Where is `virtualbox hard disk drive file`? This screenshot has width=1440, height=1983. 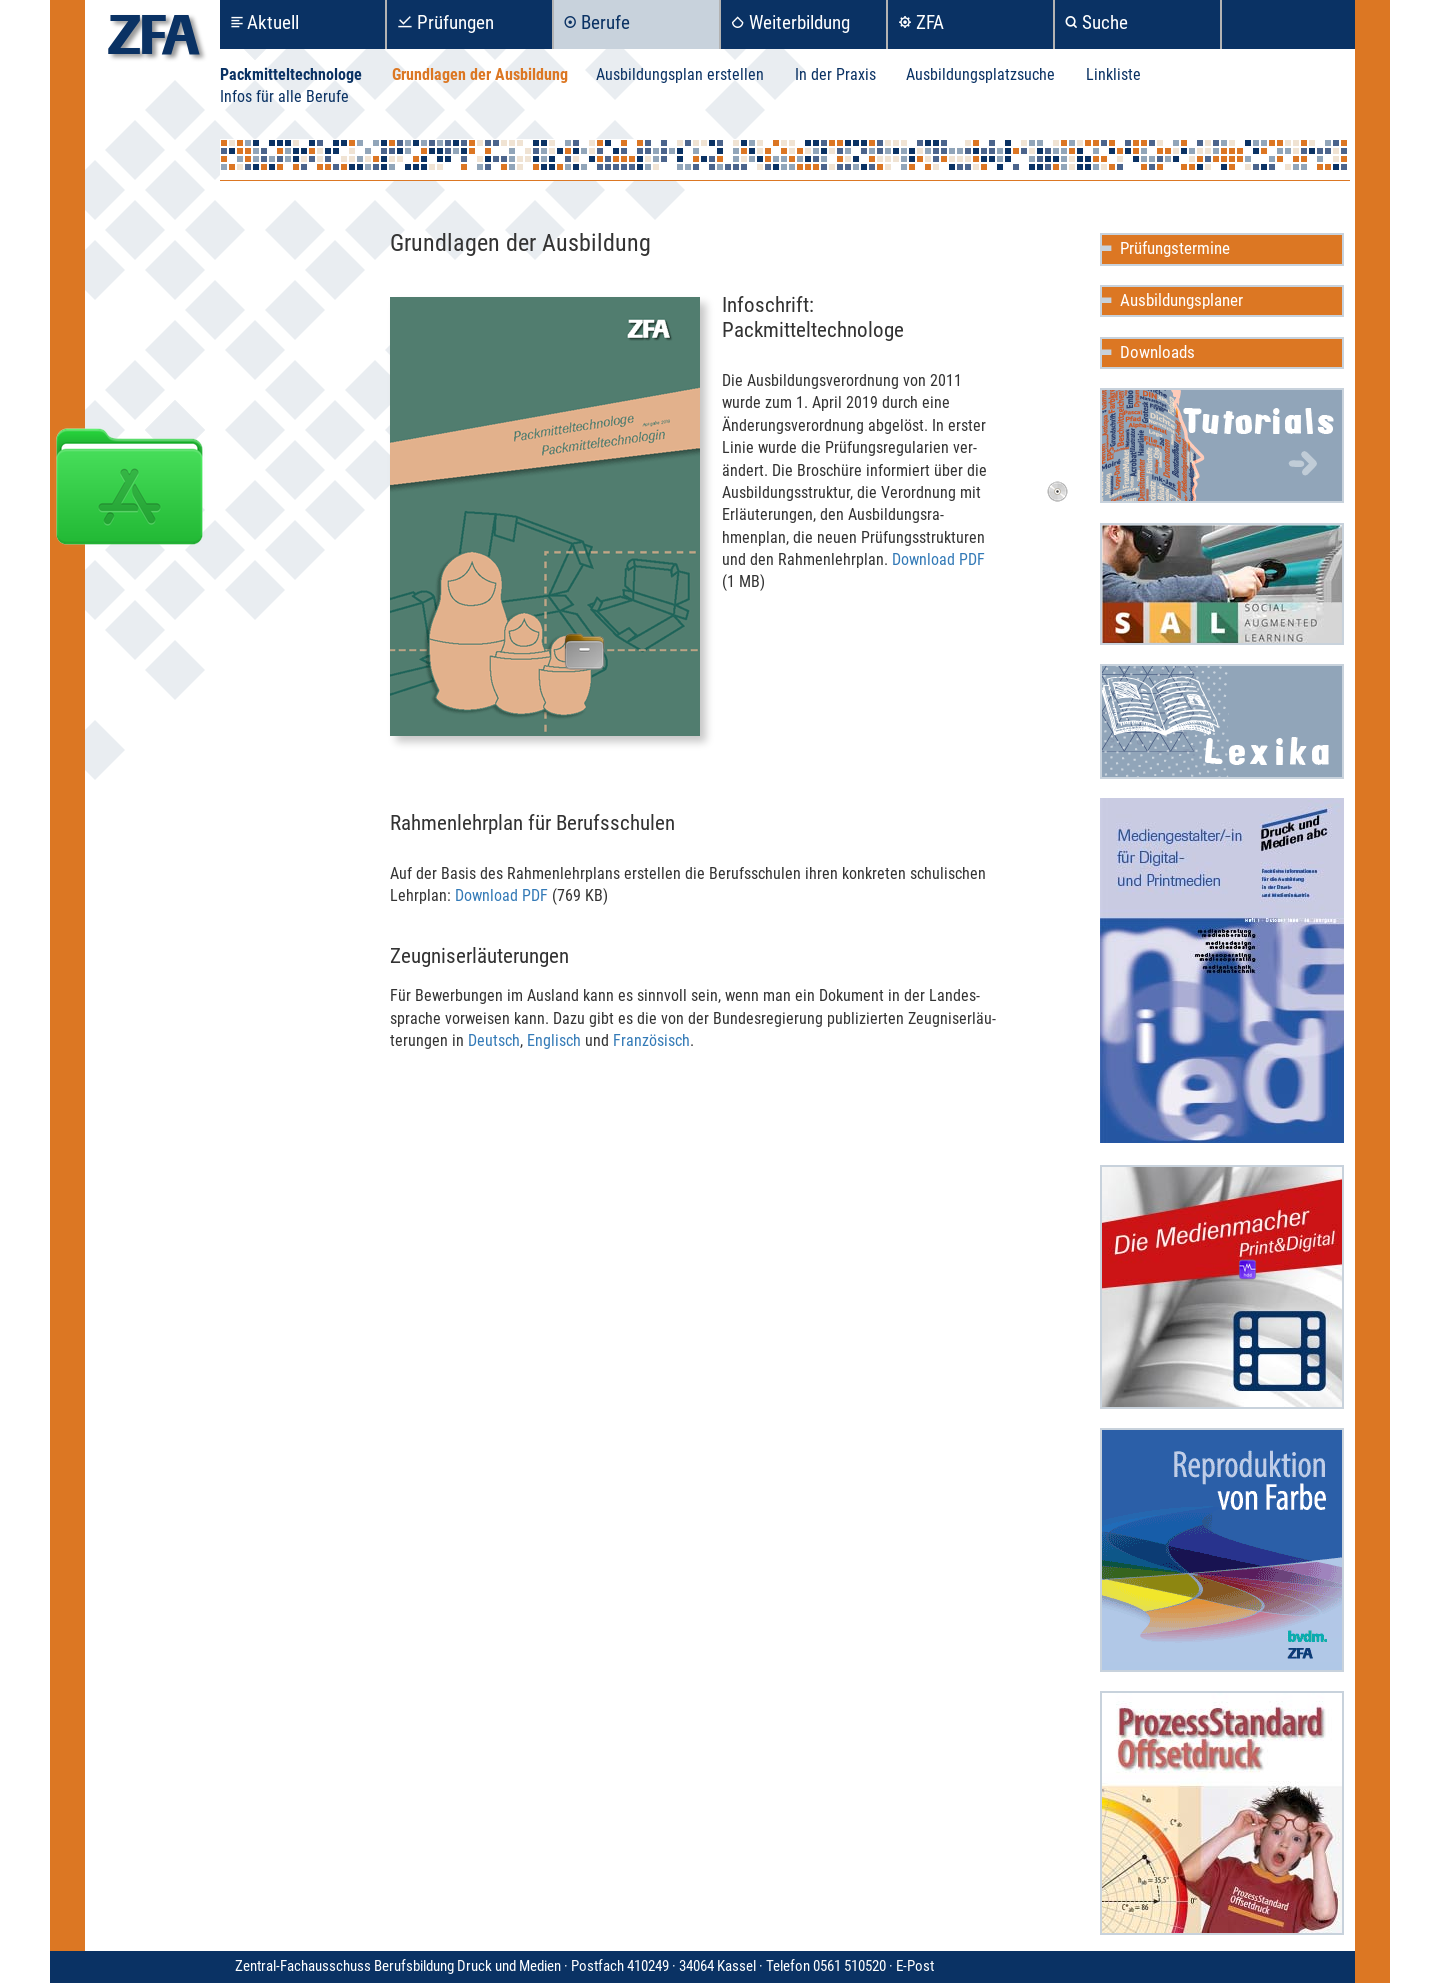
virtualbox hard disk drive file is located at coordinates (1247, 1269).